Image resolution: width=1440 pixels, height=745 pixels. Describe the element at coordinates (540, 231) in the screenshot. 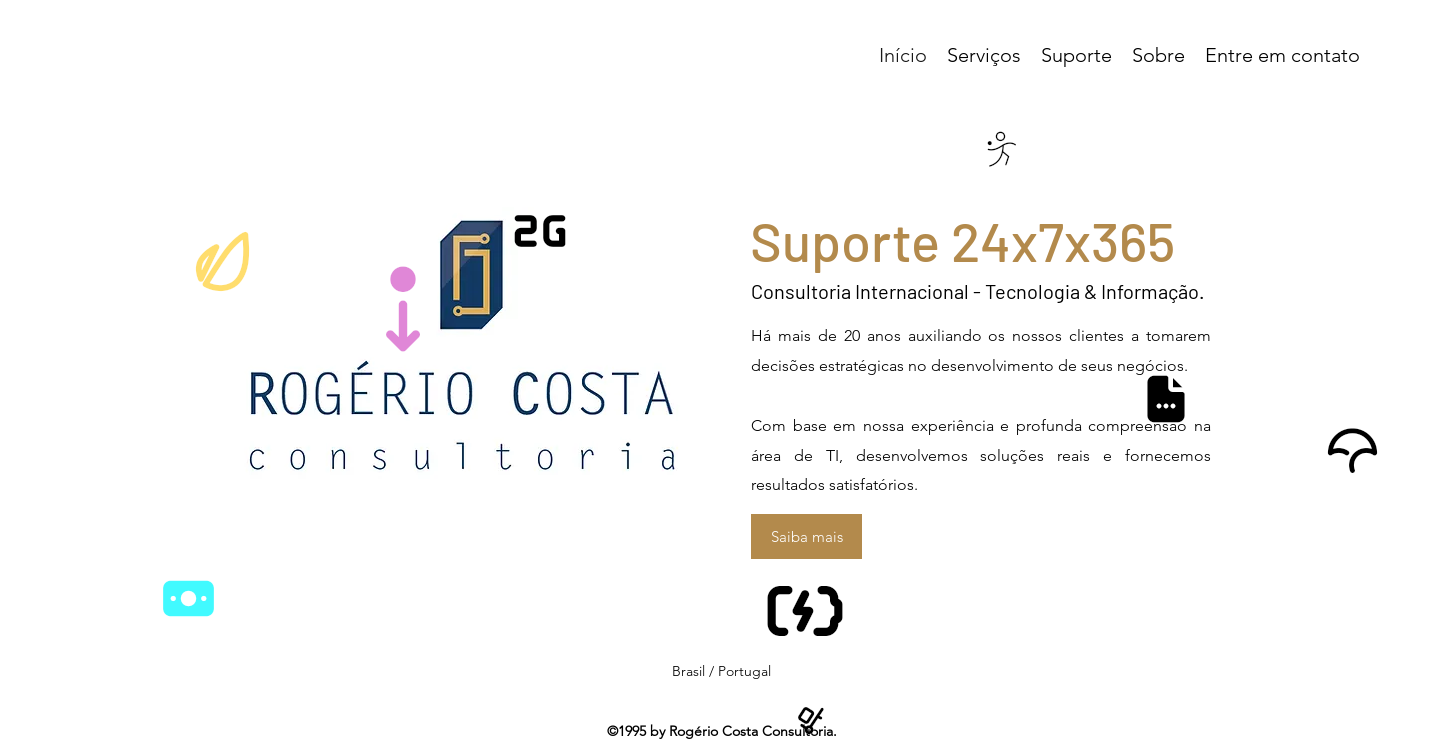

I see `indicates 2G cellular network connection` at that location.